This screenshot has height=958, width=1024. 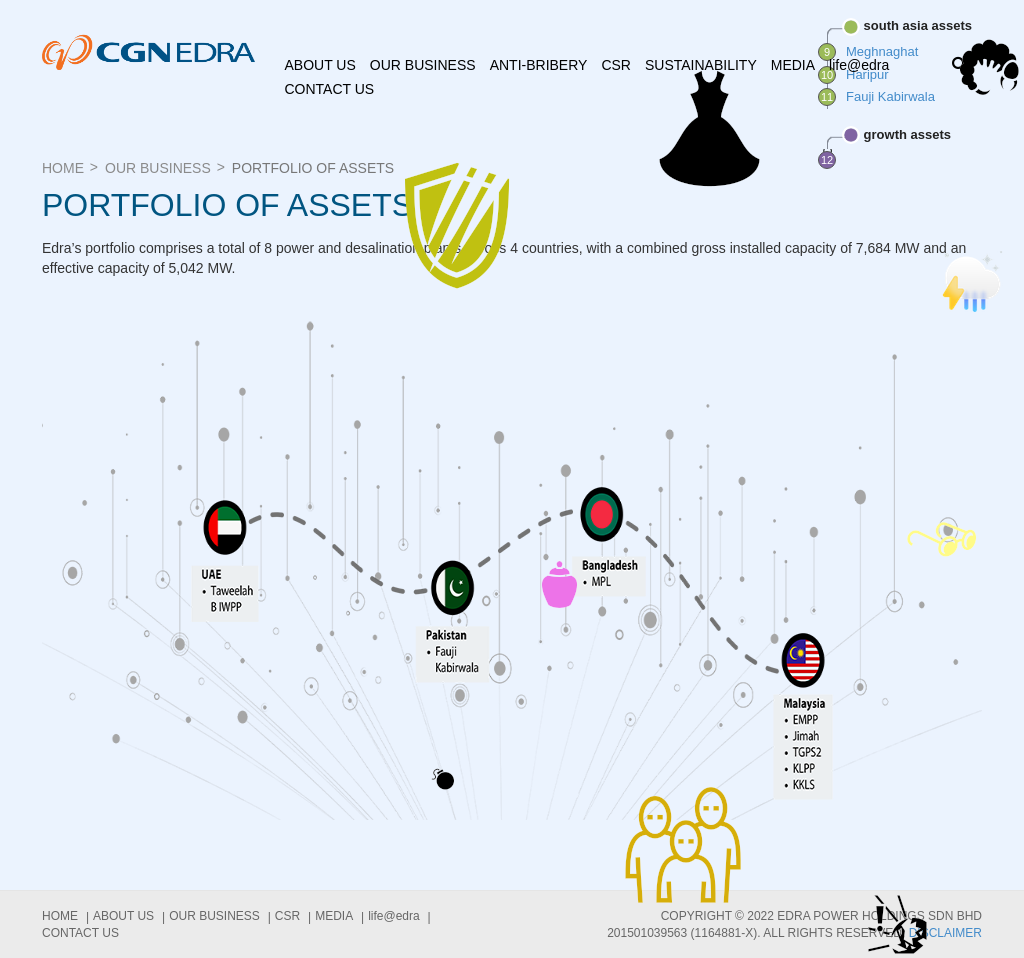 I want to click on store or access inventory items, so click(x=559, y=584).